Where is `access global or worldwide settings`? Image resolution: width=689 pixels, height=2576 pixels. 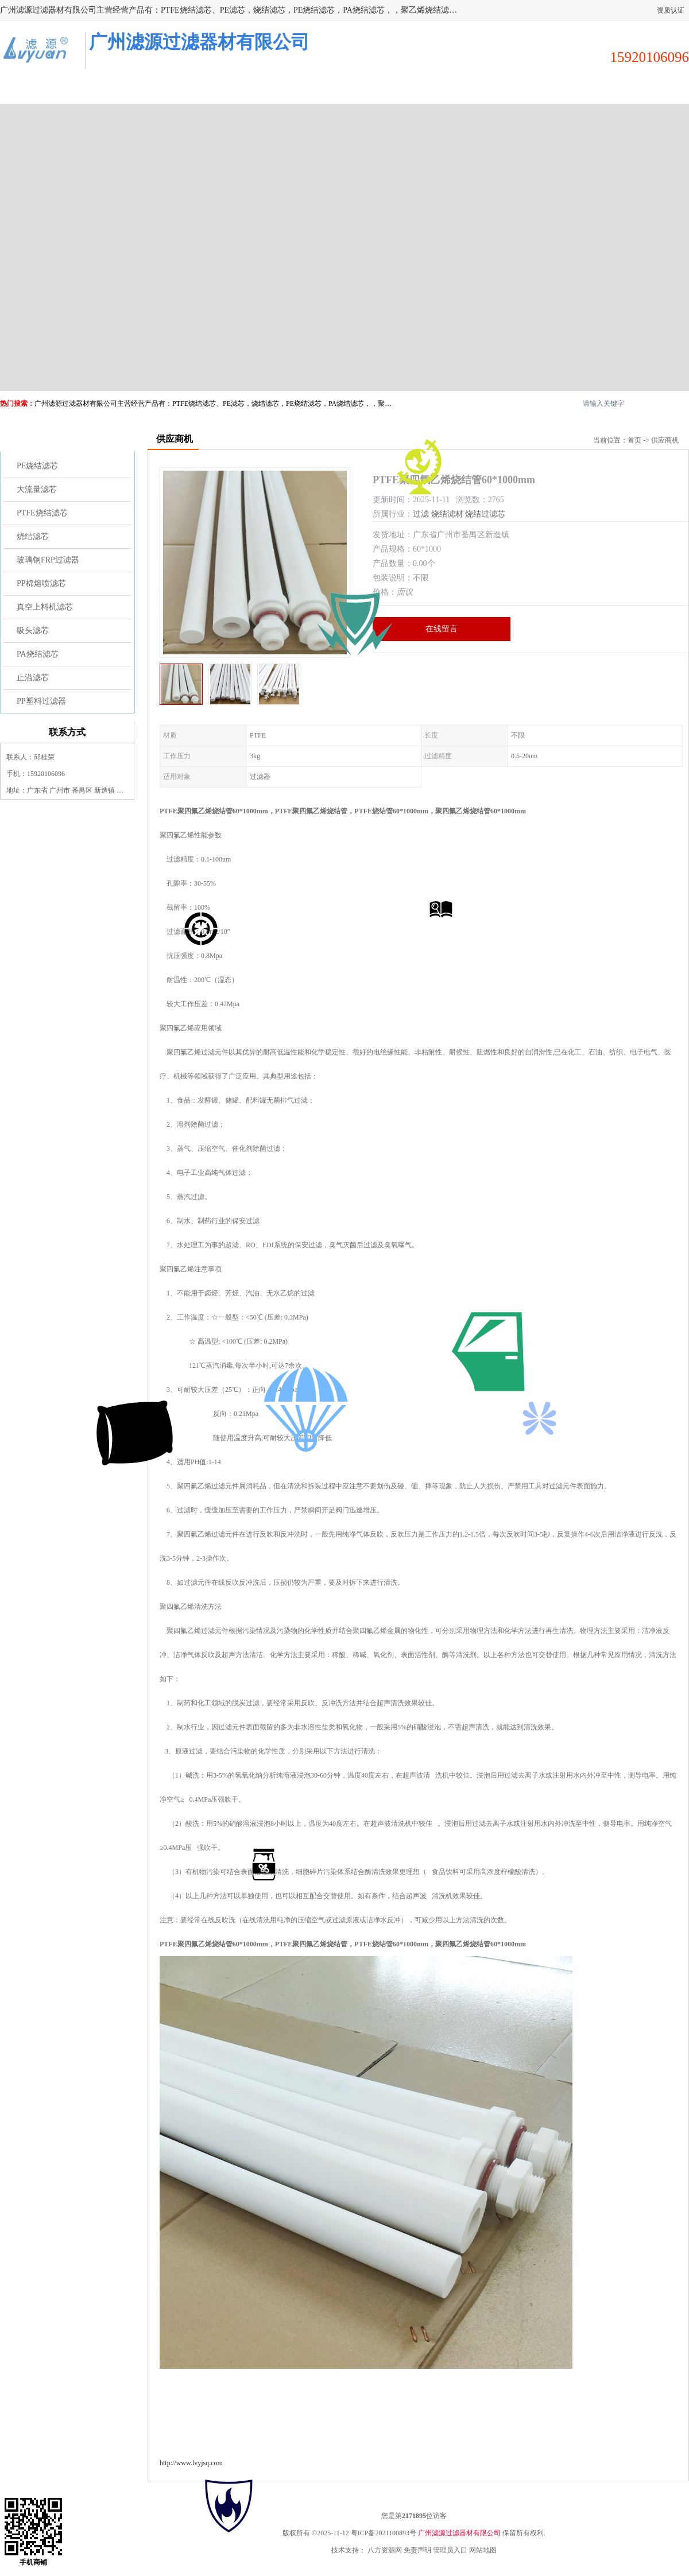
access global or worldwide settings is located at coordinates (419, 467).